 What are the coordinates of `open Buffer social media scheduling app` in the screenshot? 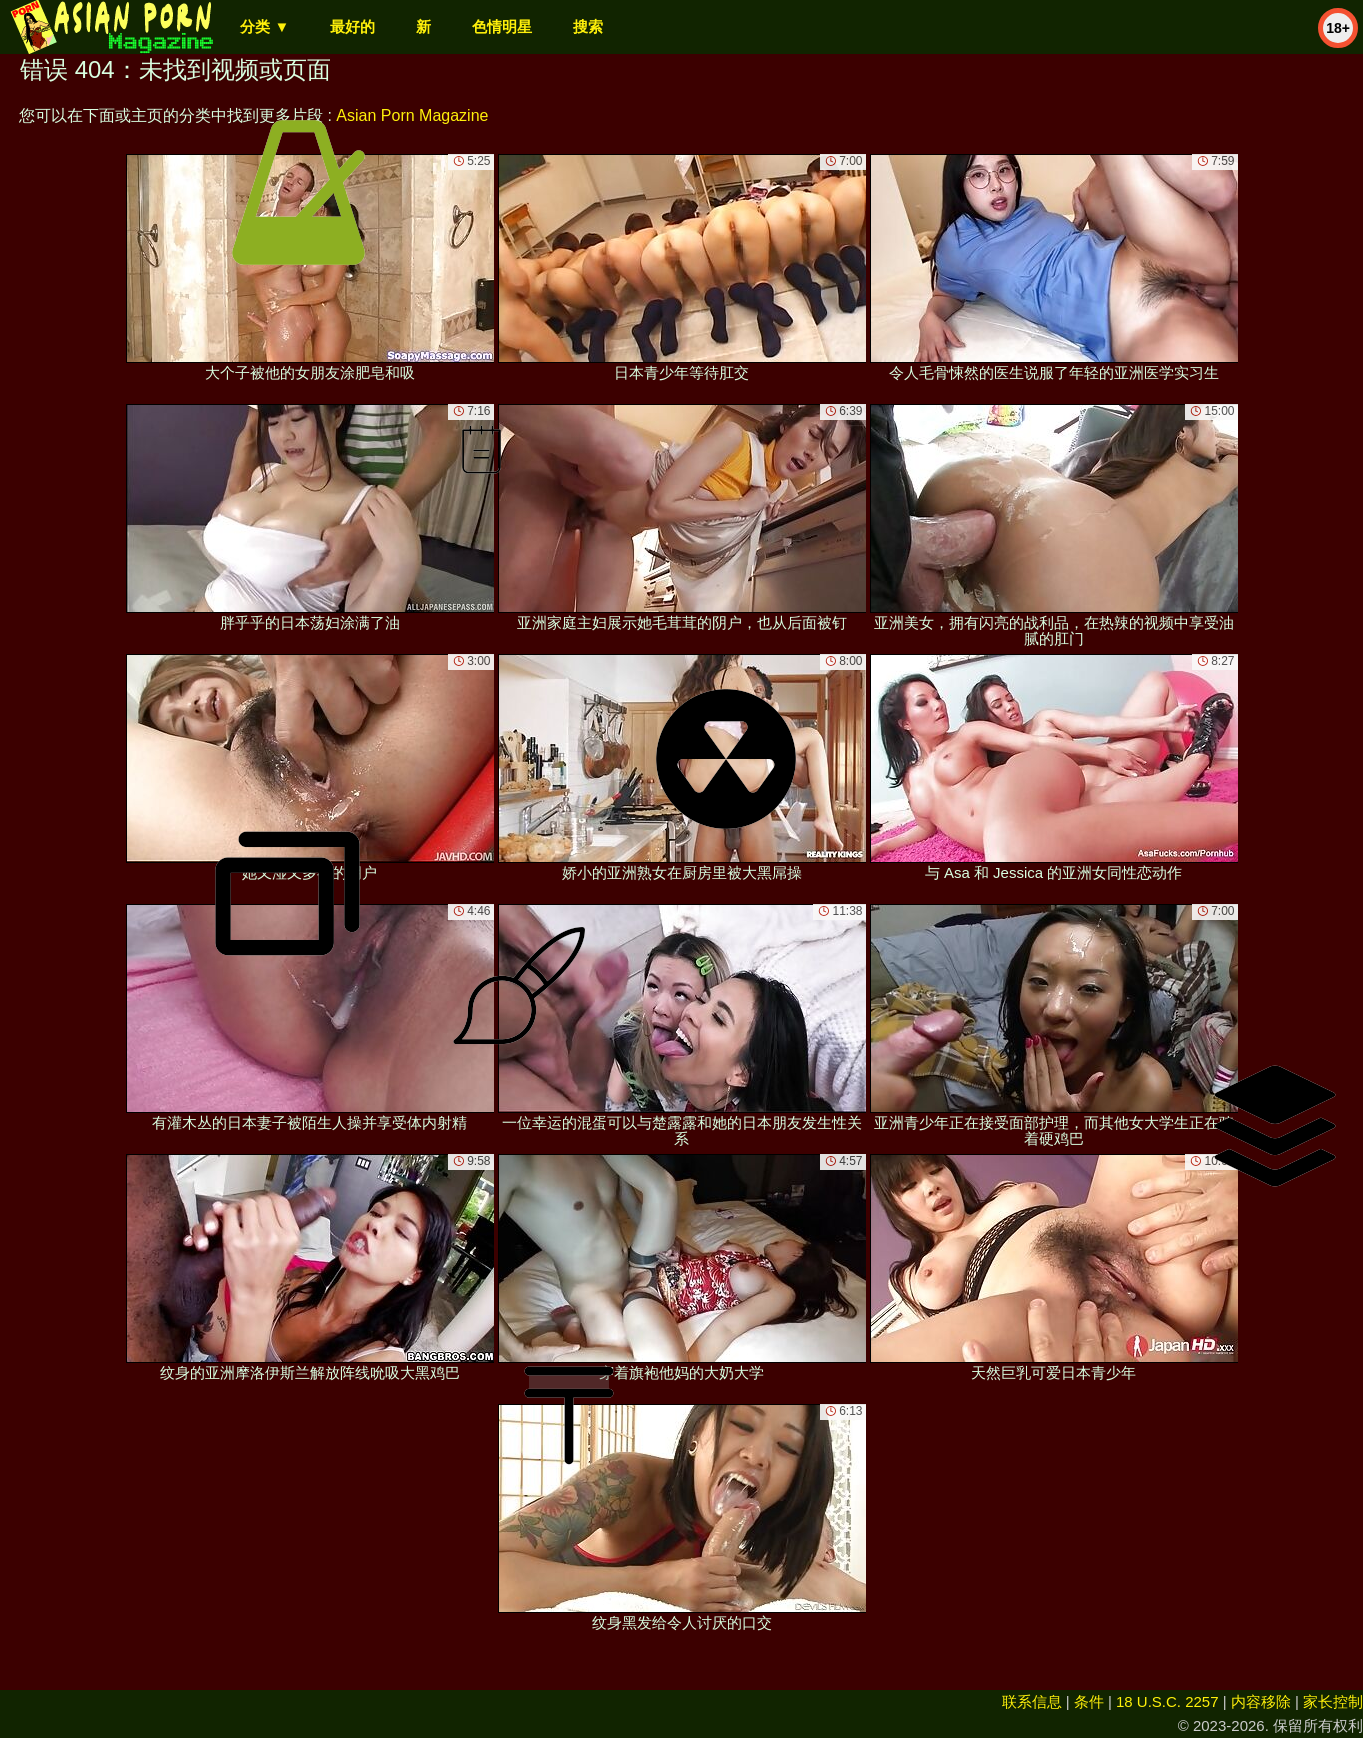 It's located at (1275, 1126).